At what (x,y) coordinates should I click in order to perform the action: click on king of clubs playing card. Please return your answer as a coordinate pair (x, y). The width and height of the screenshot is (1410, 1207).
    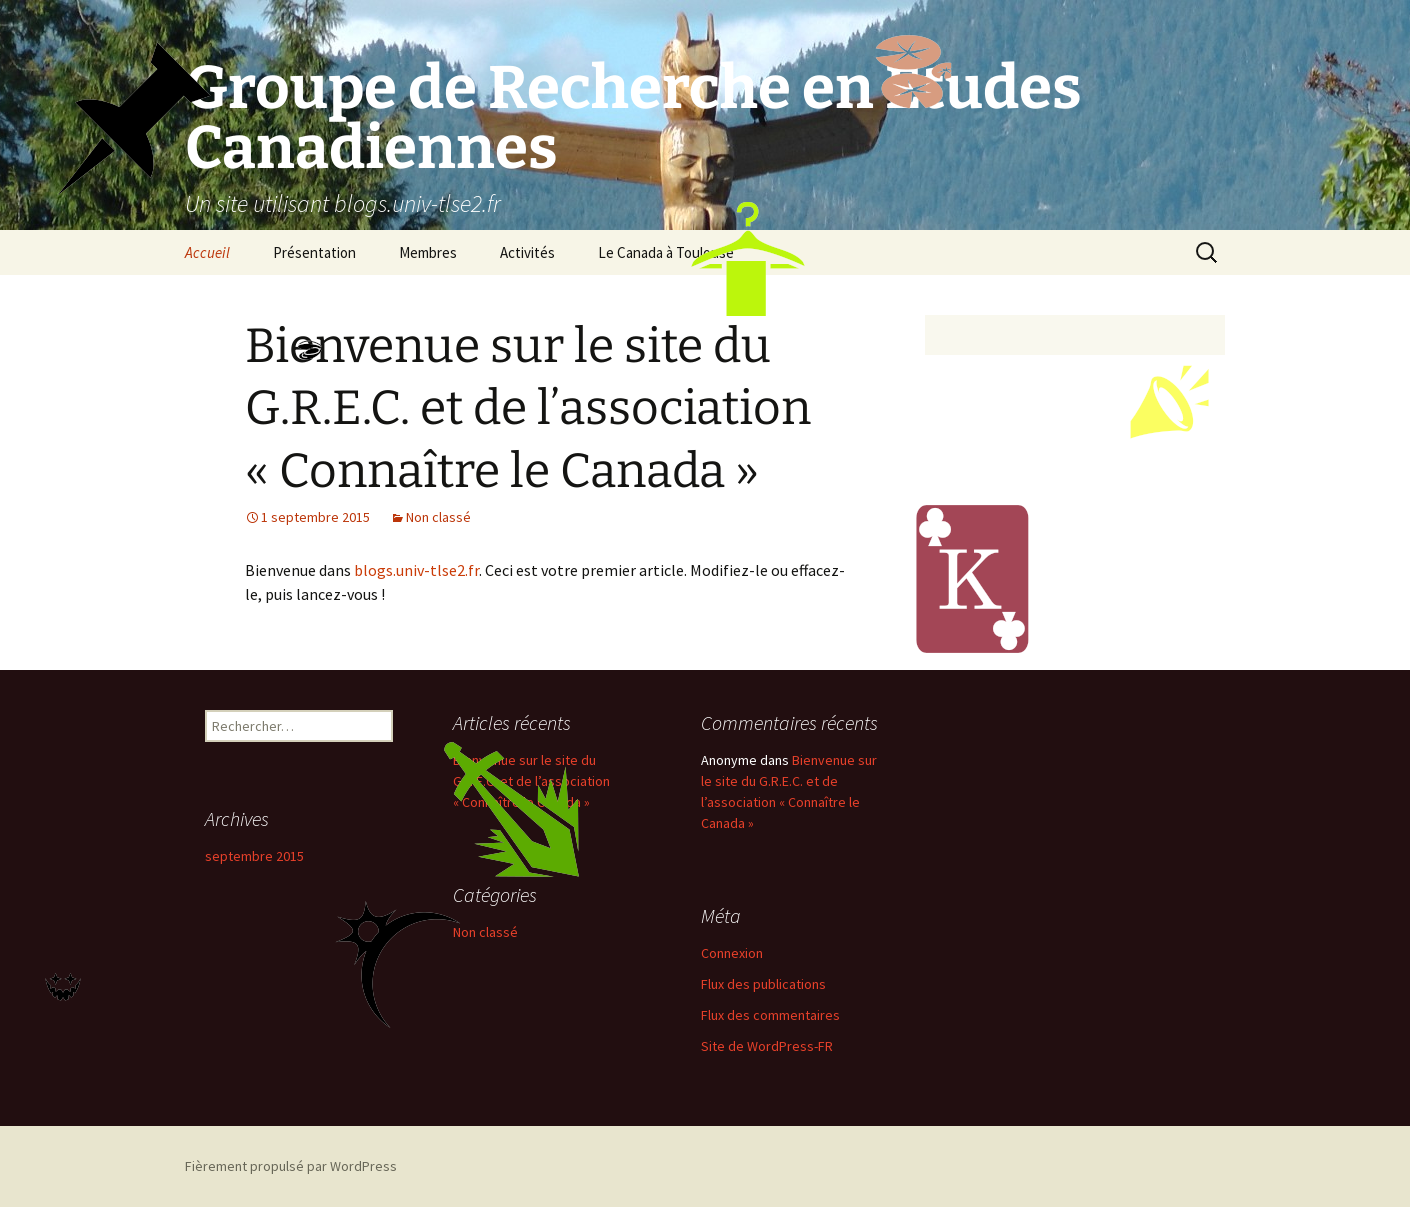
    Looking at the image, I should click on (972, 579).